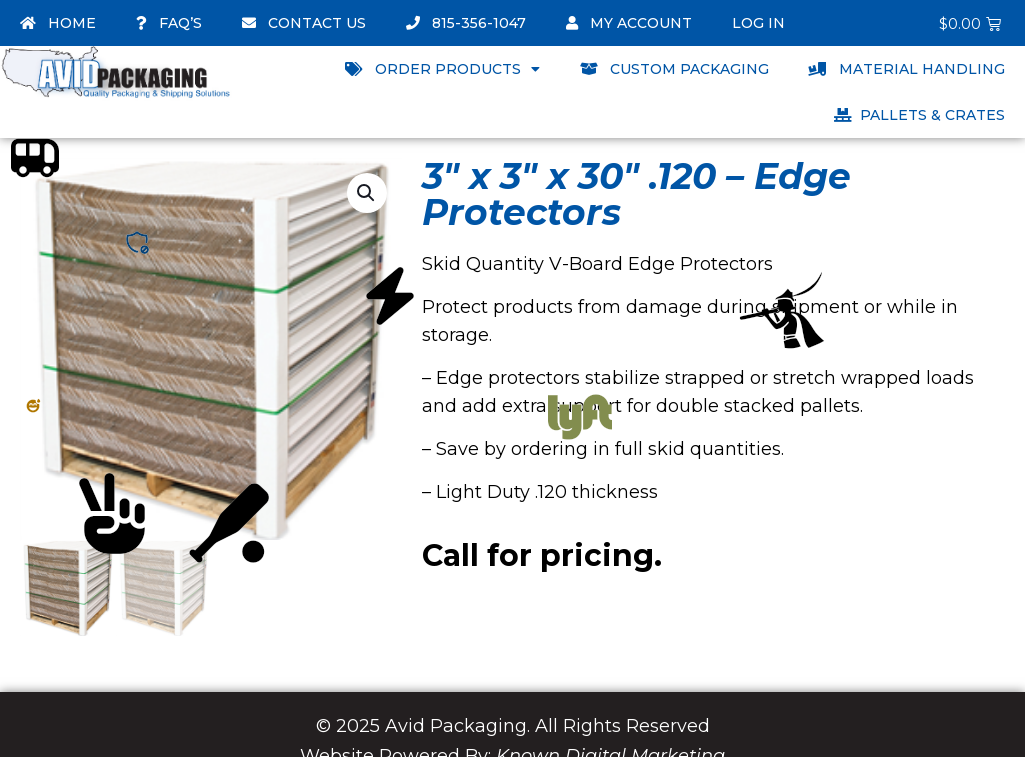  Describe the element at coordinates (580, 417) in the screenshot. I see `open the Lyft app` at that location.